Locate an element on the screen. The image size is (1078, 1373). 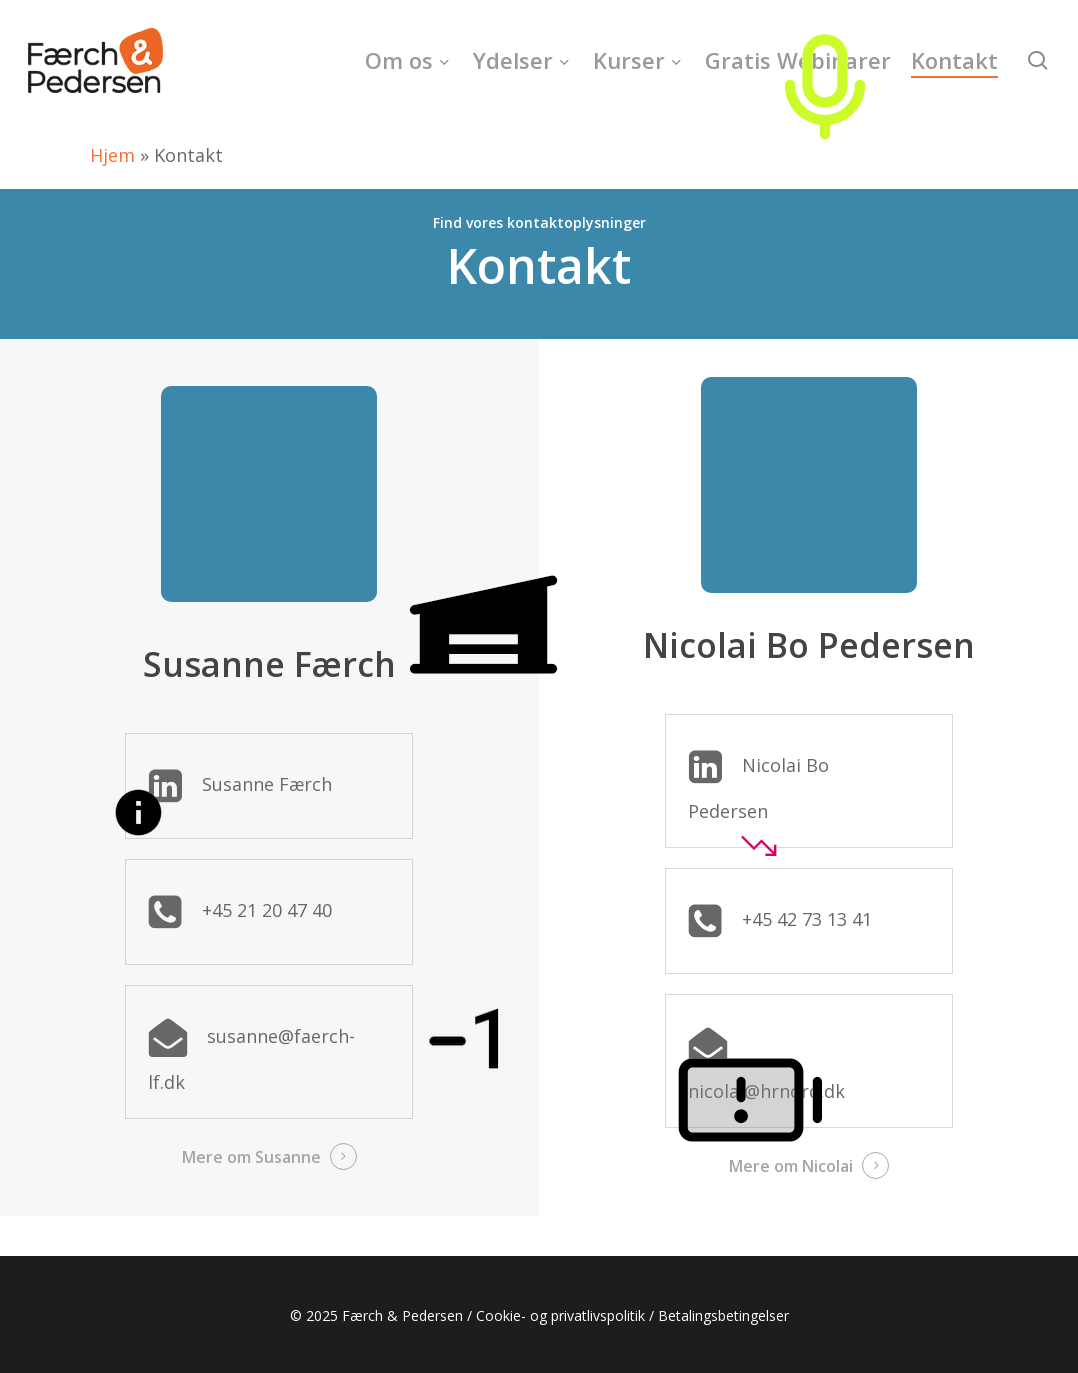
view more information about this item is located at coordinates (138, 812).